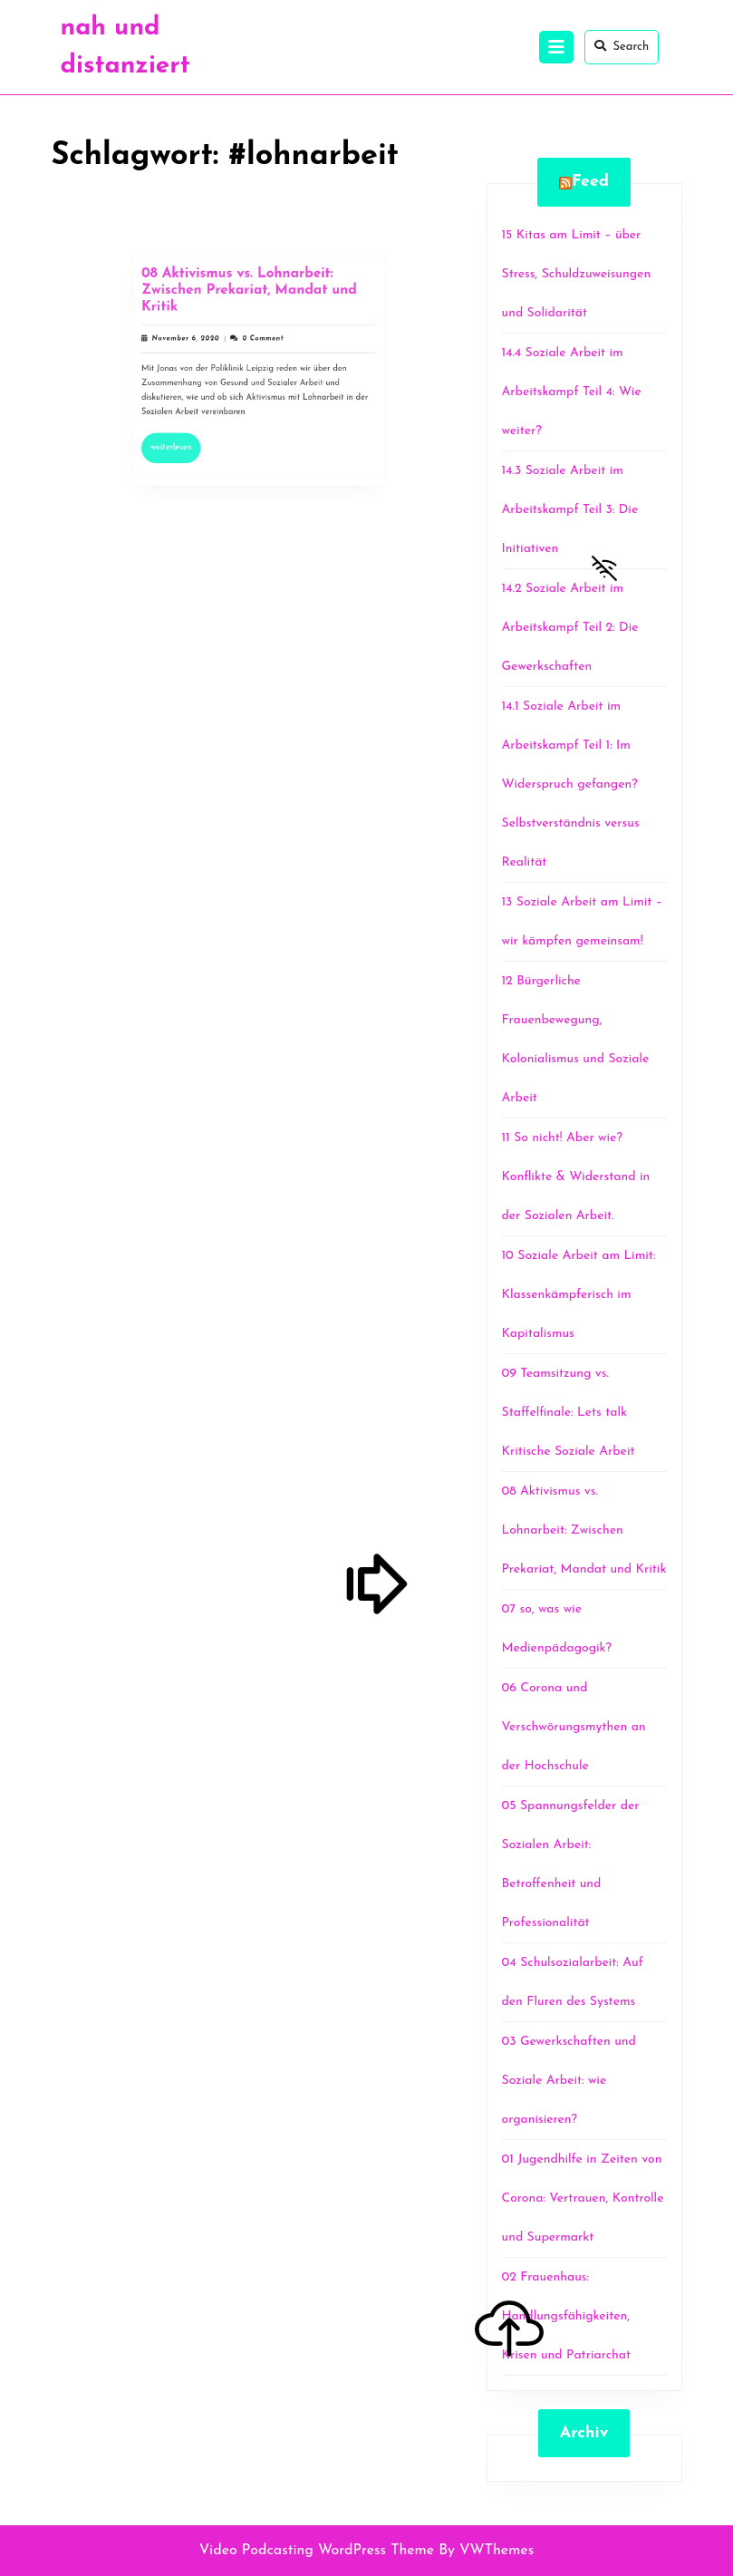  What do you see at coordinates (509, 2329) in the screenshot?
I see `upload a file to cloud storage` at bounding box center [509, 2329].